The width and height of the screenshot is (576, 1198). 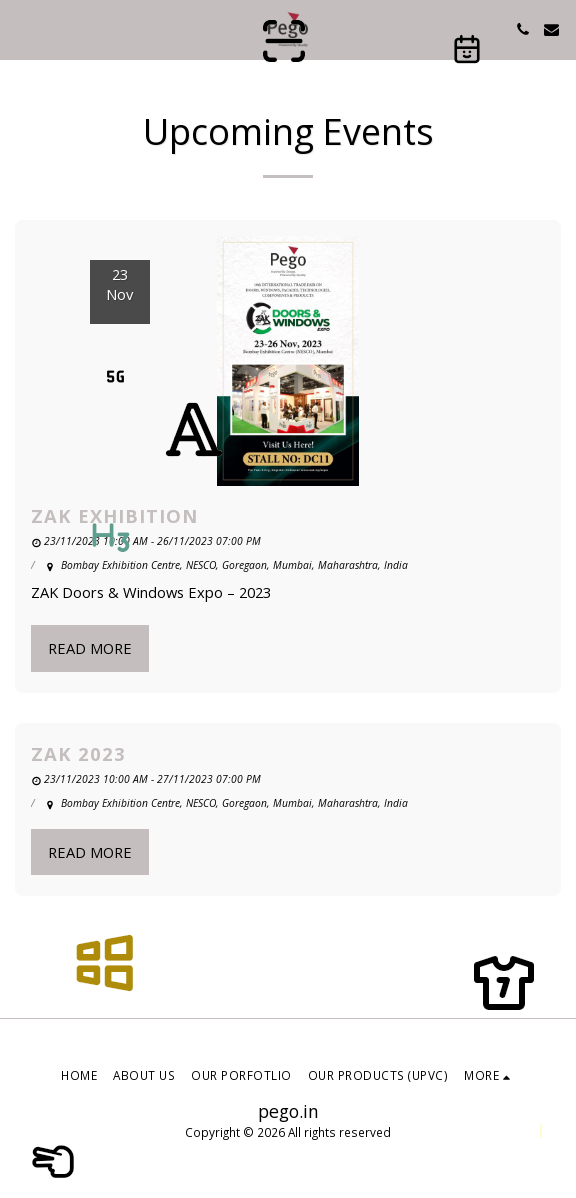 What do you see at coordinates (107, 963) in the screenshot?
I see `open the windows start menu` at bounding box center [107, 963].